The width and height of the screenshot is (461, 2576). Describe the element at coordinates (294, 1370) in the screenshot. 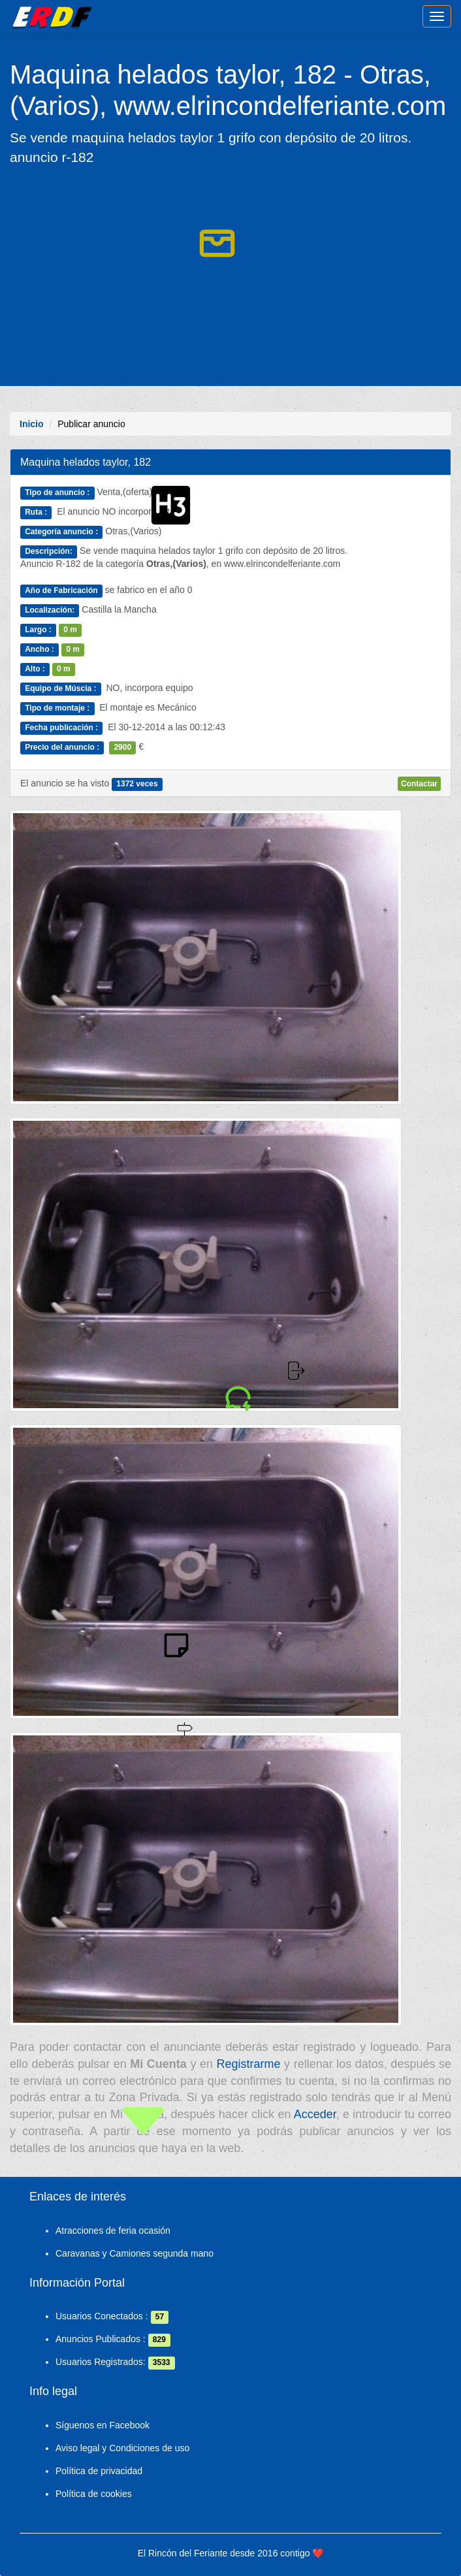

I see `log out of your account` at that location.